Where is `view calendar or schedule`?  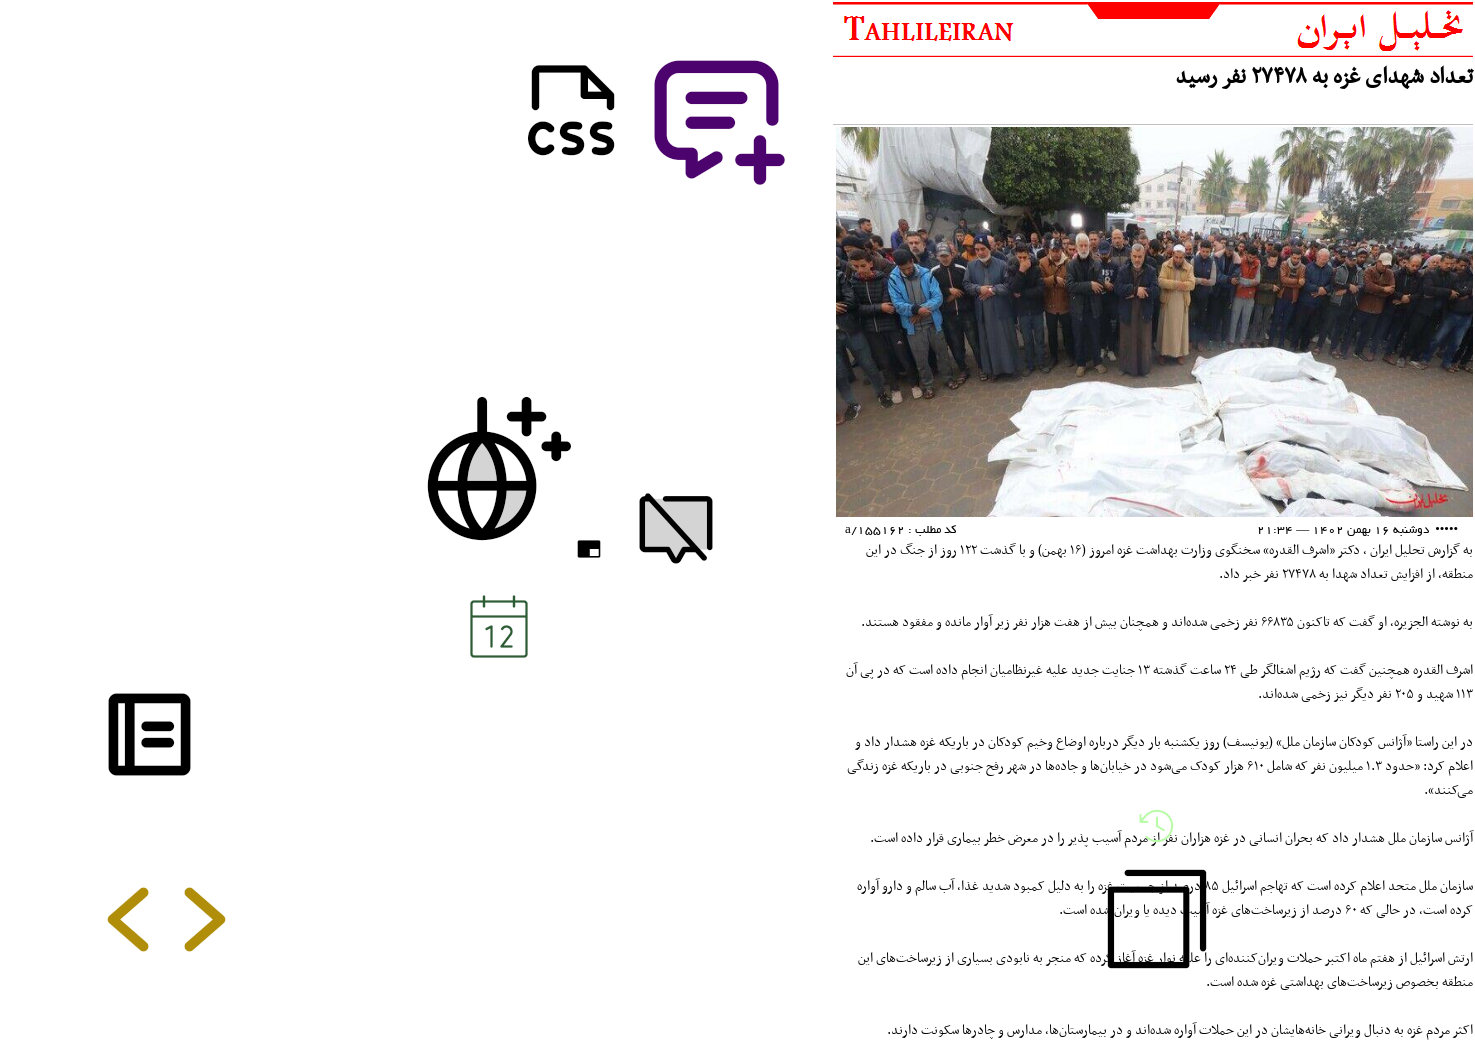 view calendar or schedule is located at coordinates (499, 629).